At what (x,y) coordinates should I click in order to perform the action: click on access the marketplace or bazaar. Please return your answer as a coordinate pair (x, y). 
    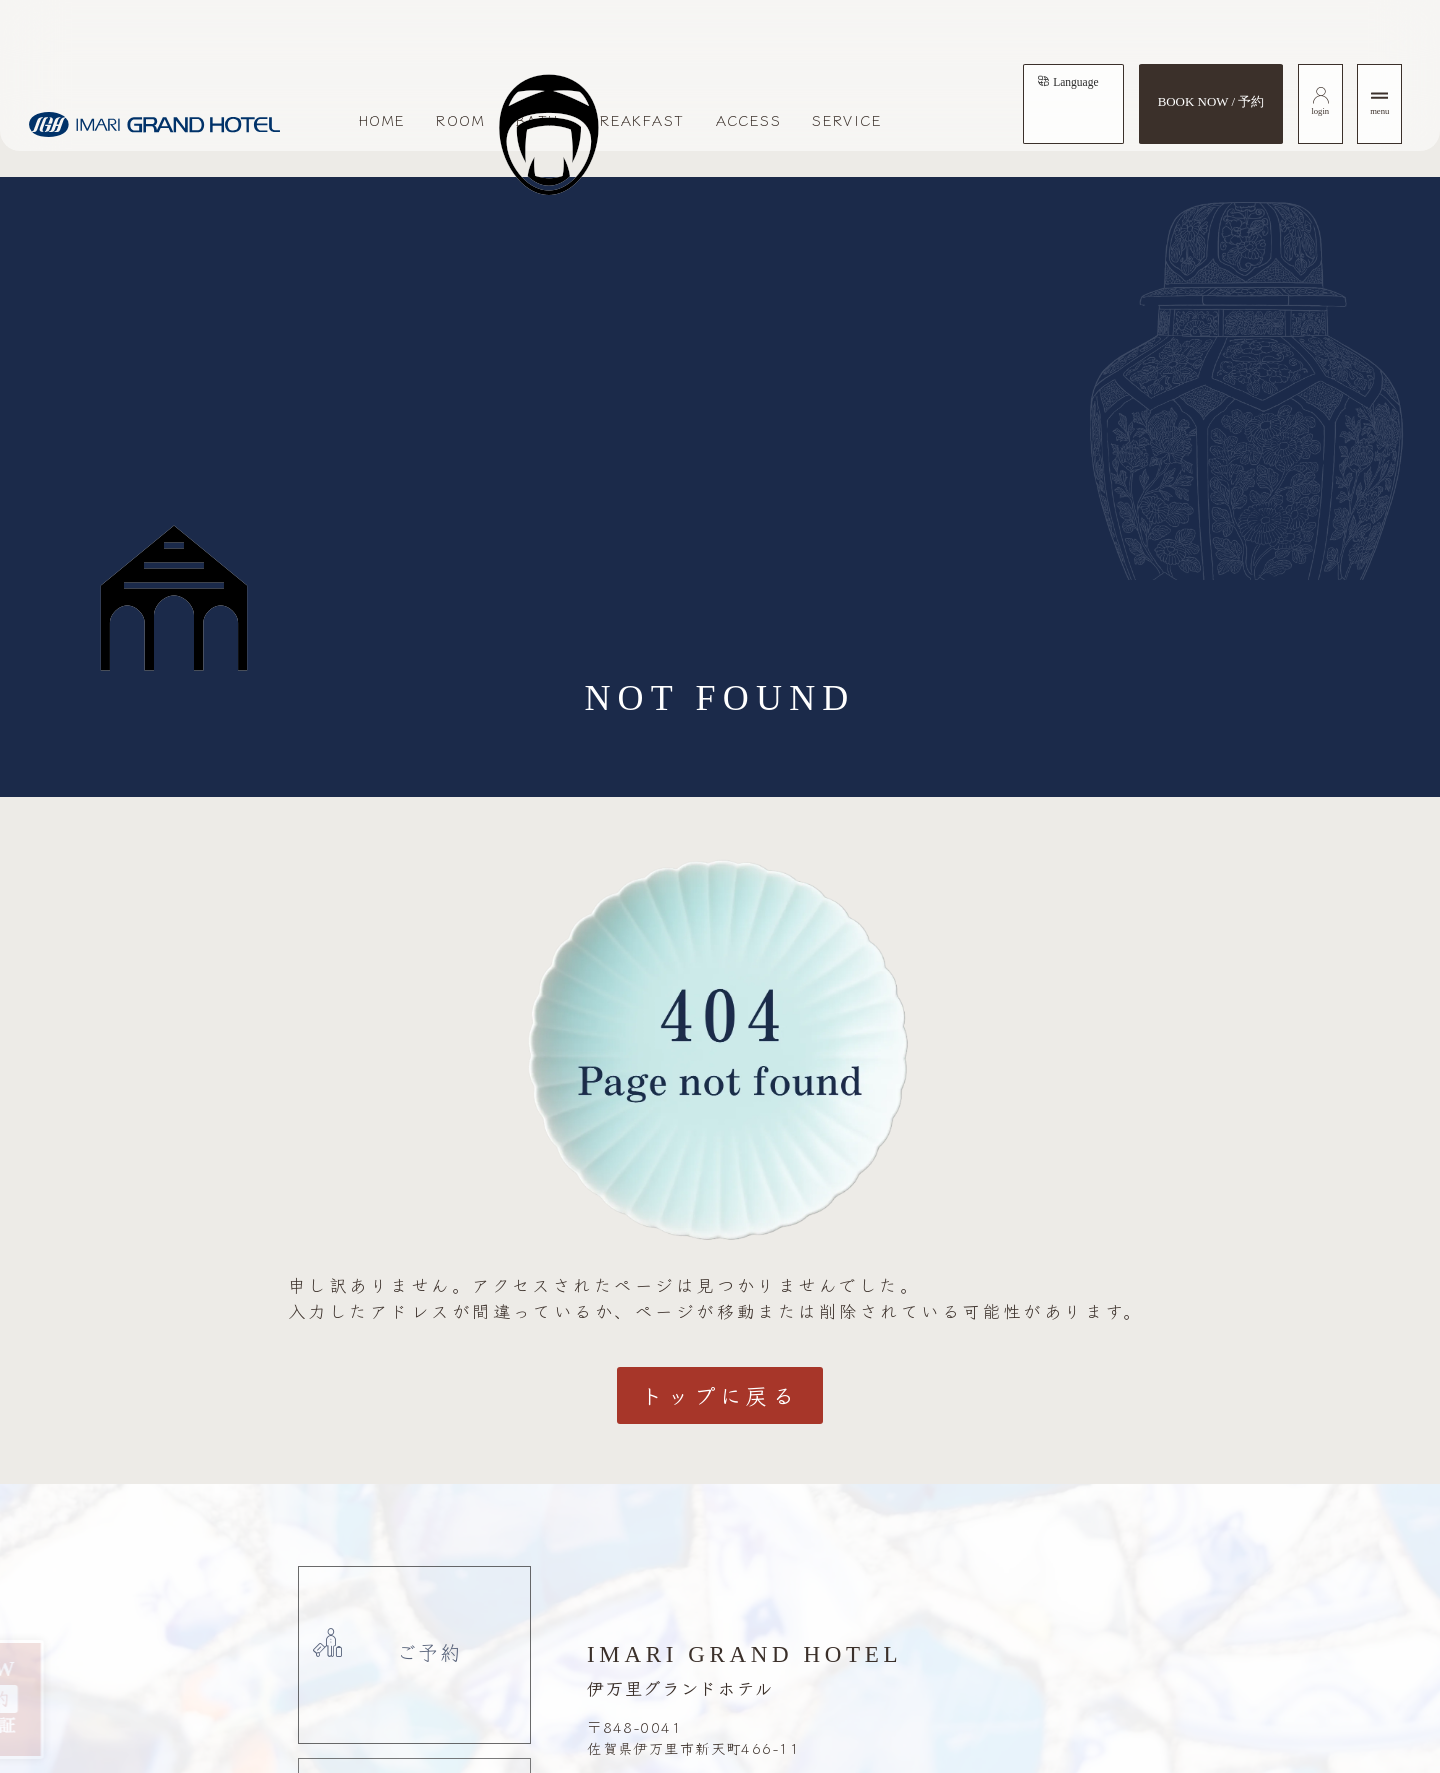
    Looking at the image, I should click on (174, 598).